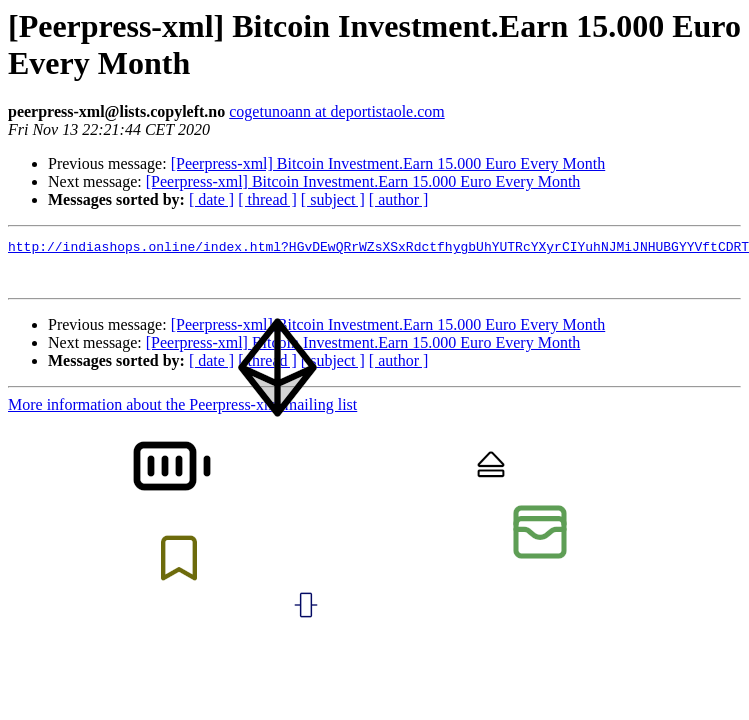 The image size is (749, 720). I want to click on save this item for later, so click(179, 558).